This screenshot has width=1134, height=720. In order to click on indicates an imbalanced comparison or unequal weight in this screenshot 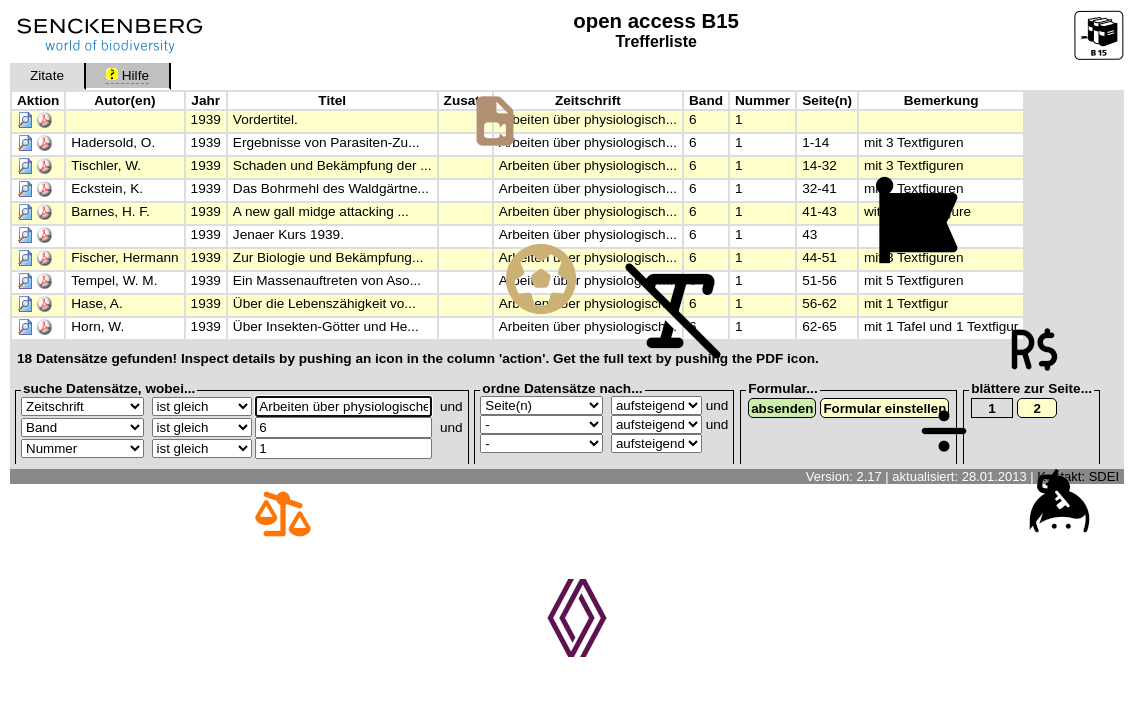, I will do `click(283, 514)`.